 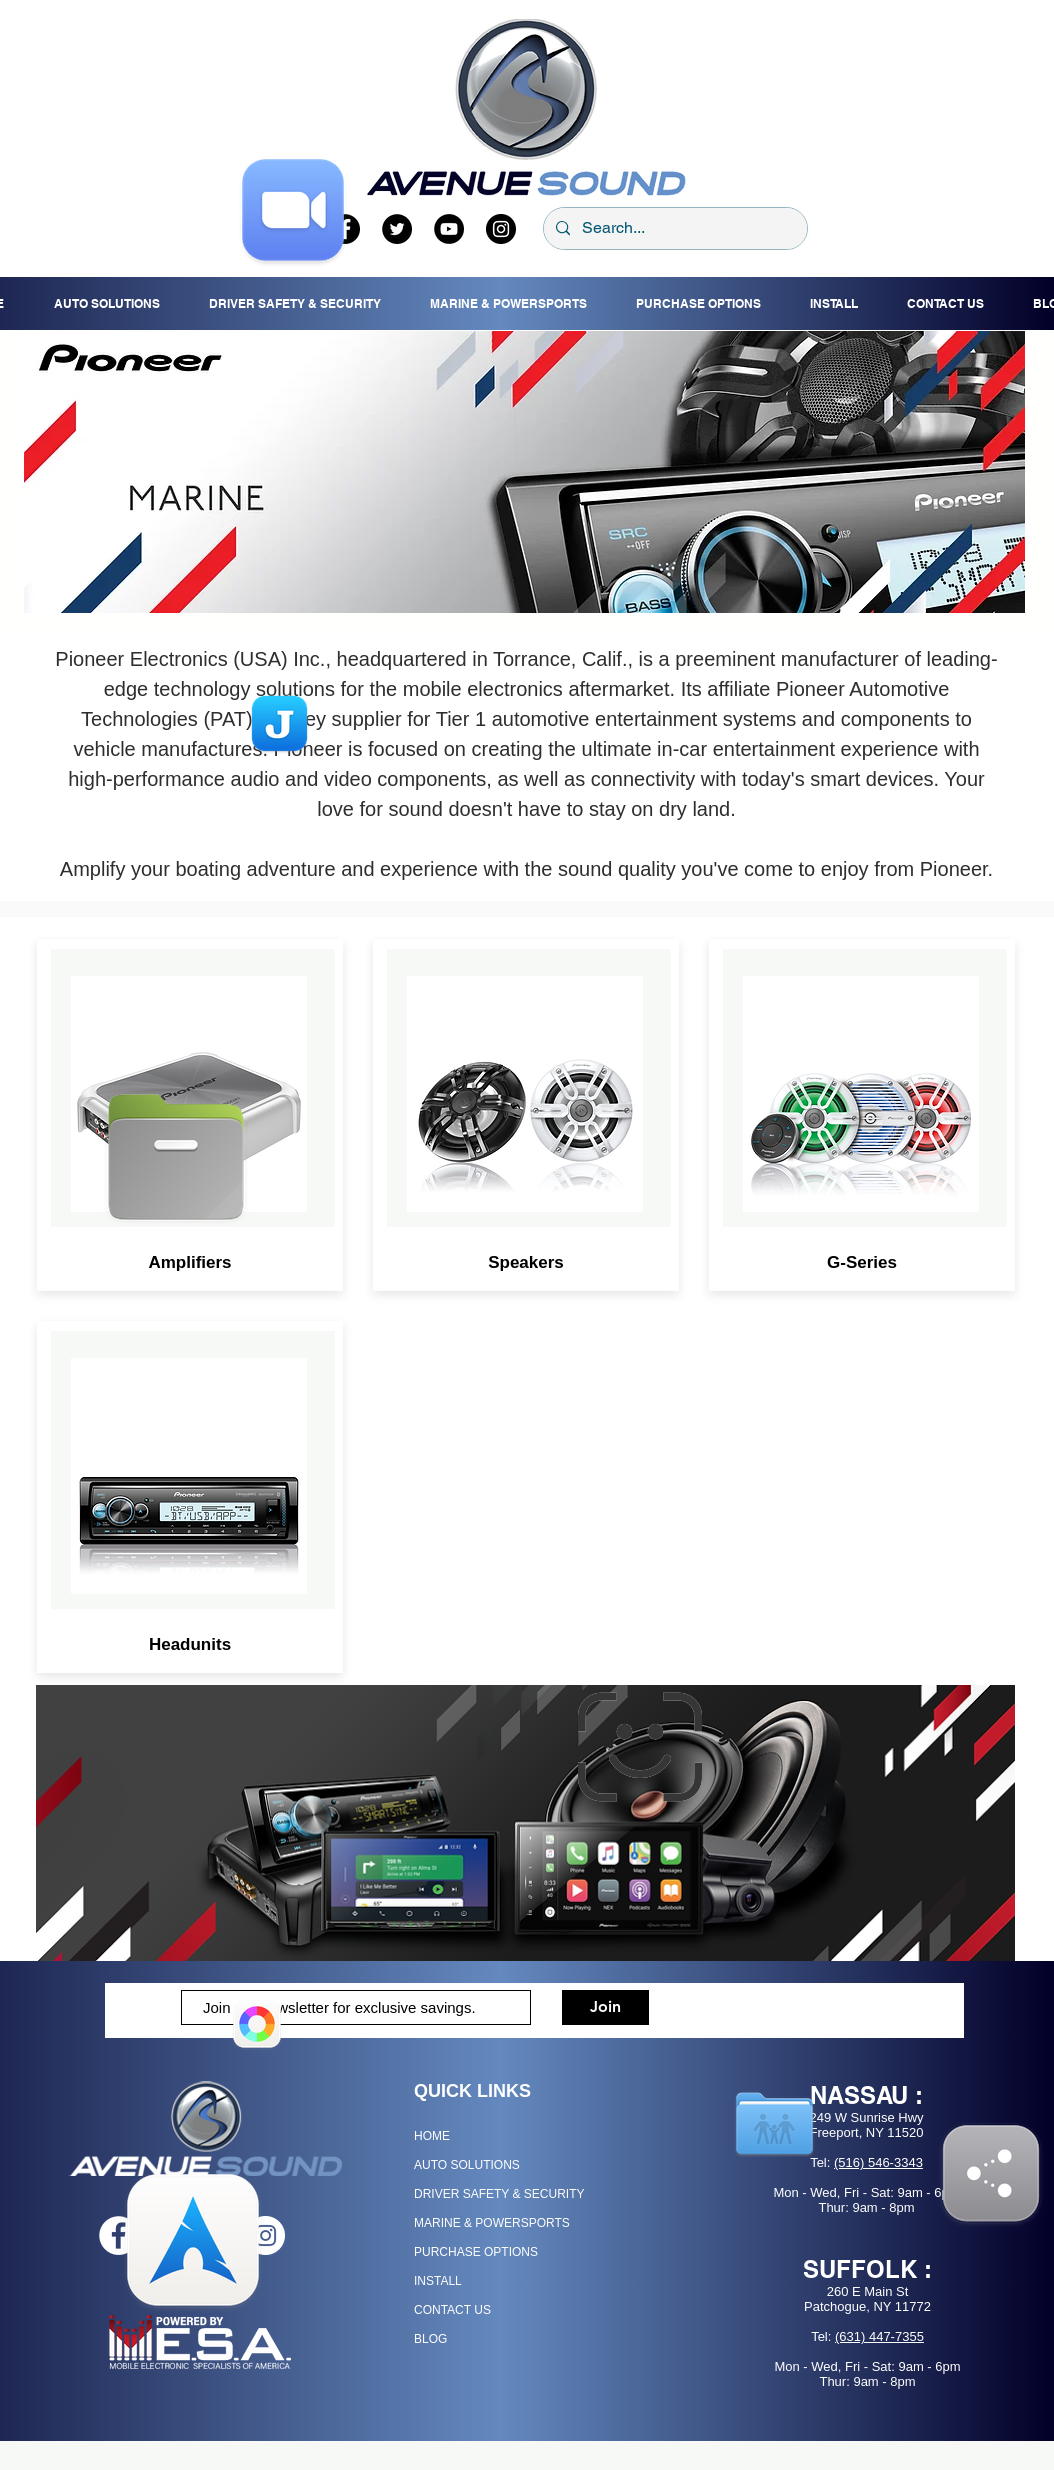 What do you see at coordinates (991, 2175) in the screenshot?
I see `open network sharing preferences` at bounding box center [991, 2175].